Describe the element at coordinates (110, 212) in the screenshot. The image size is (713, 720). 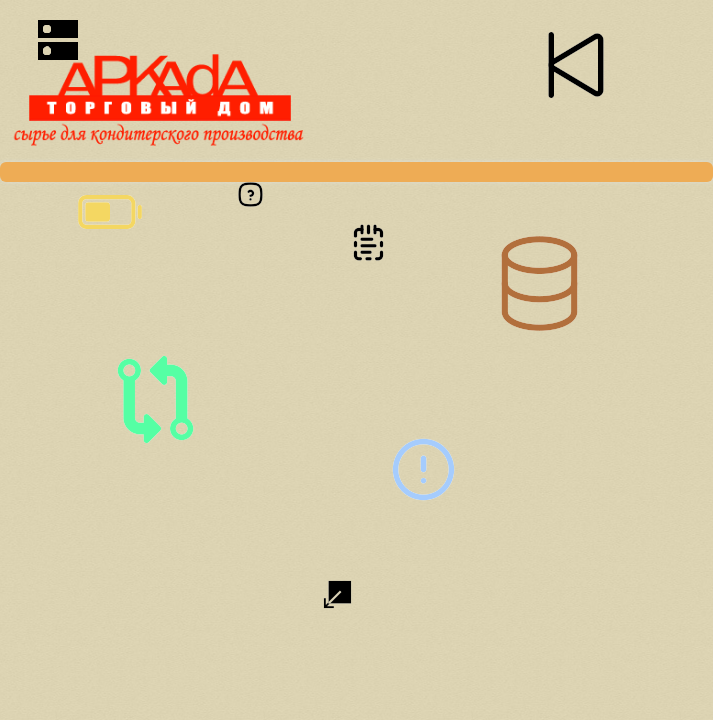
I see `indicates battery at 50% charge level` at that location.